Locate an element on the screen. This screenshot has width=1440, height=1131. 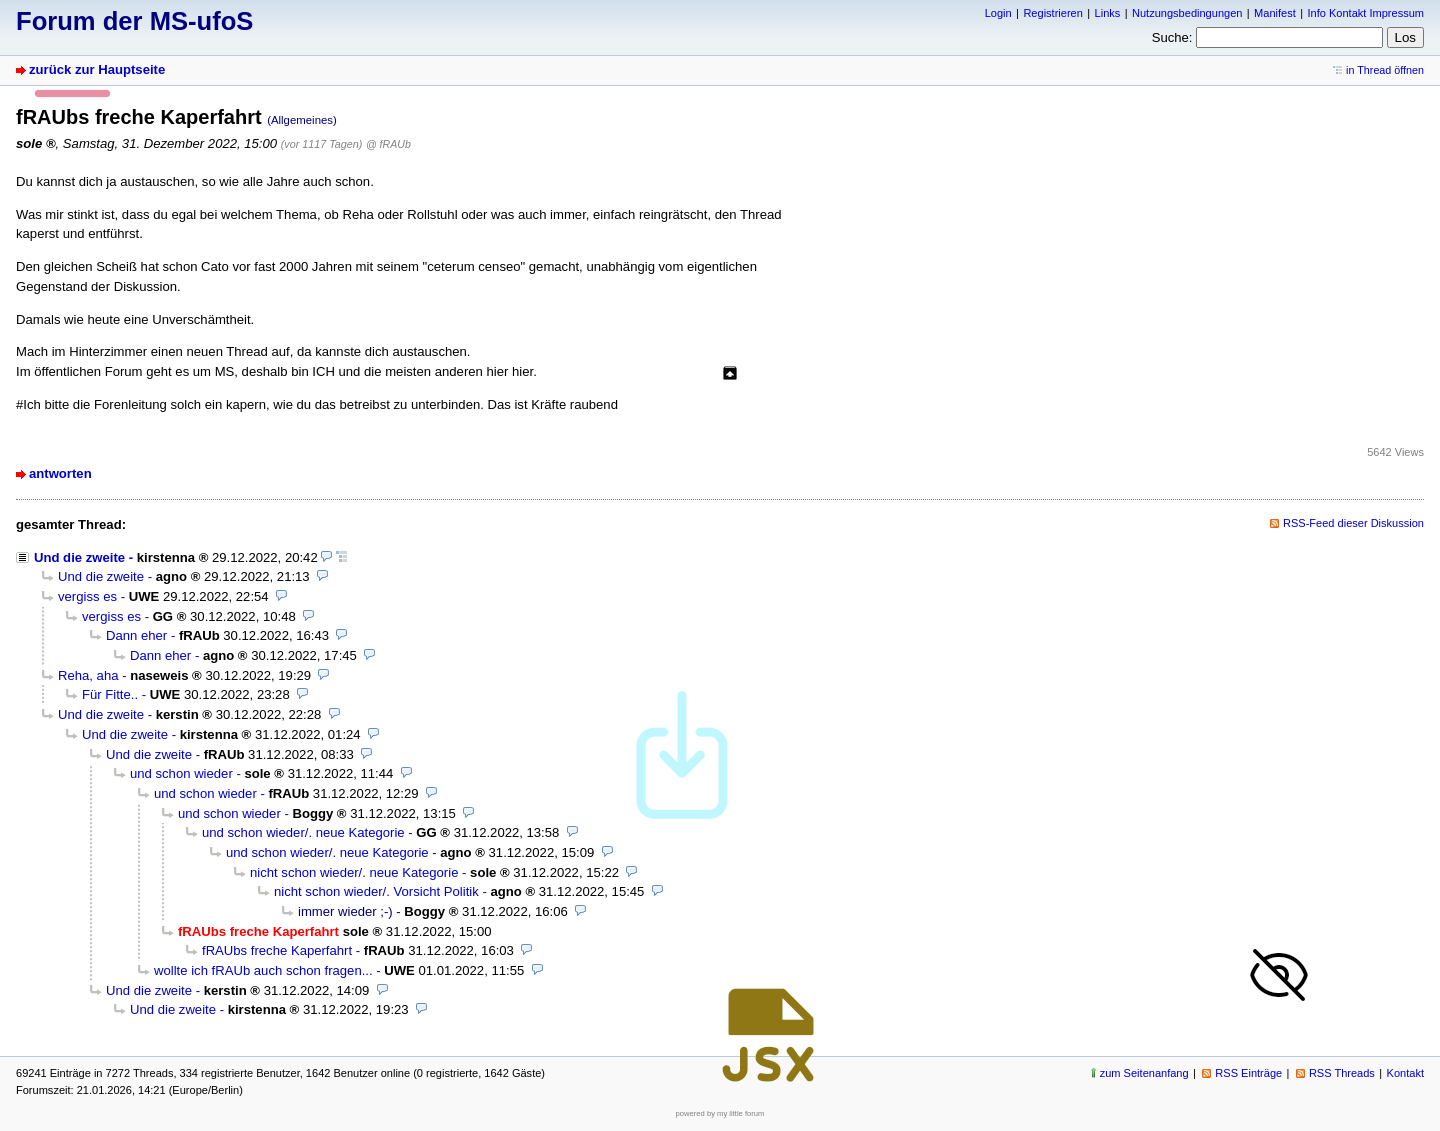
restore item from archive is located at coordinates (730, 373).